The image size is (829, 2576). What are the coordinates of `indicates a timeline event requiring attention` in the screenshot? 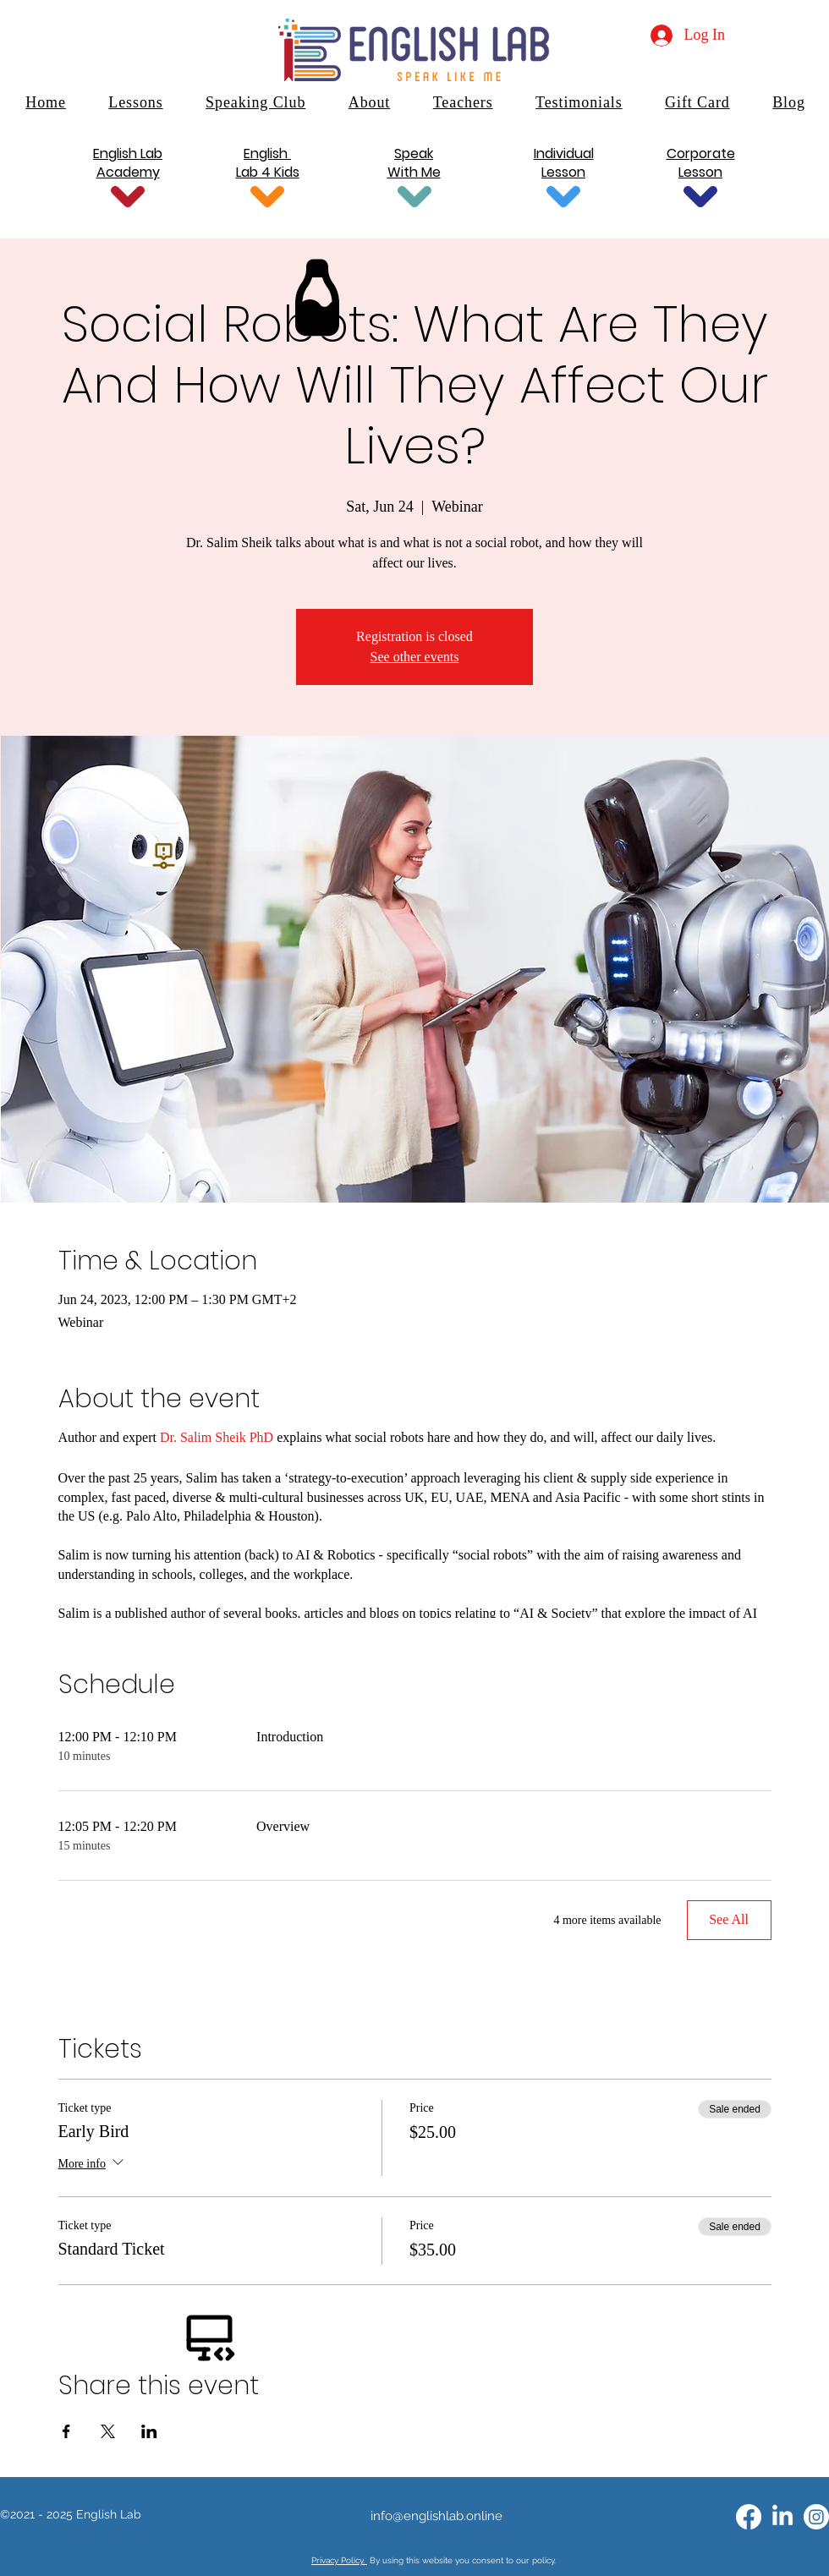 It's located at (163, 855).